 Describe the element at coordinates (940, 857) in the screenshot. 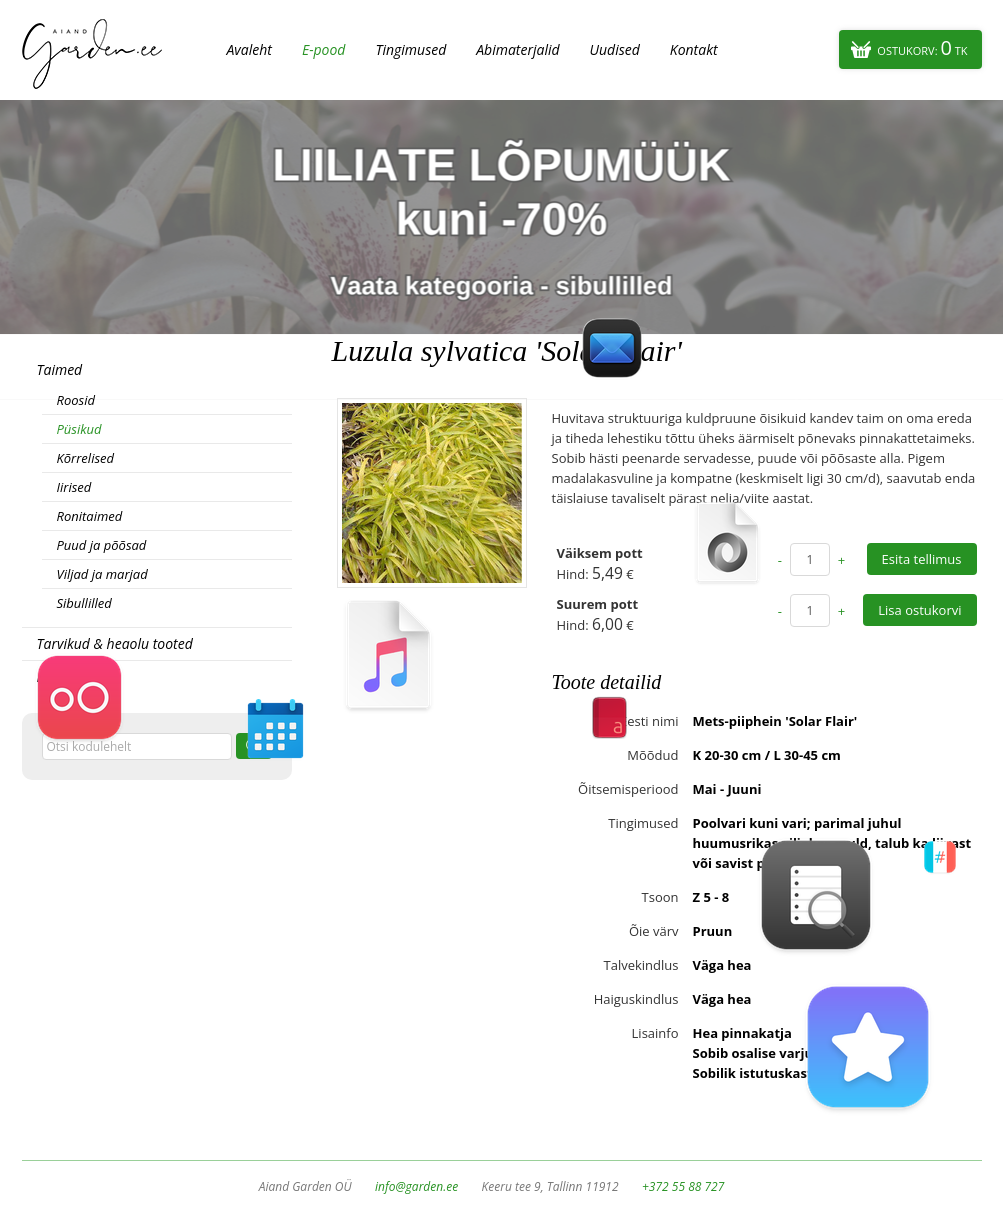

I see `launch ryujinx nintendo switch emulator` at that location.